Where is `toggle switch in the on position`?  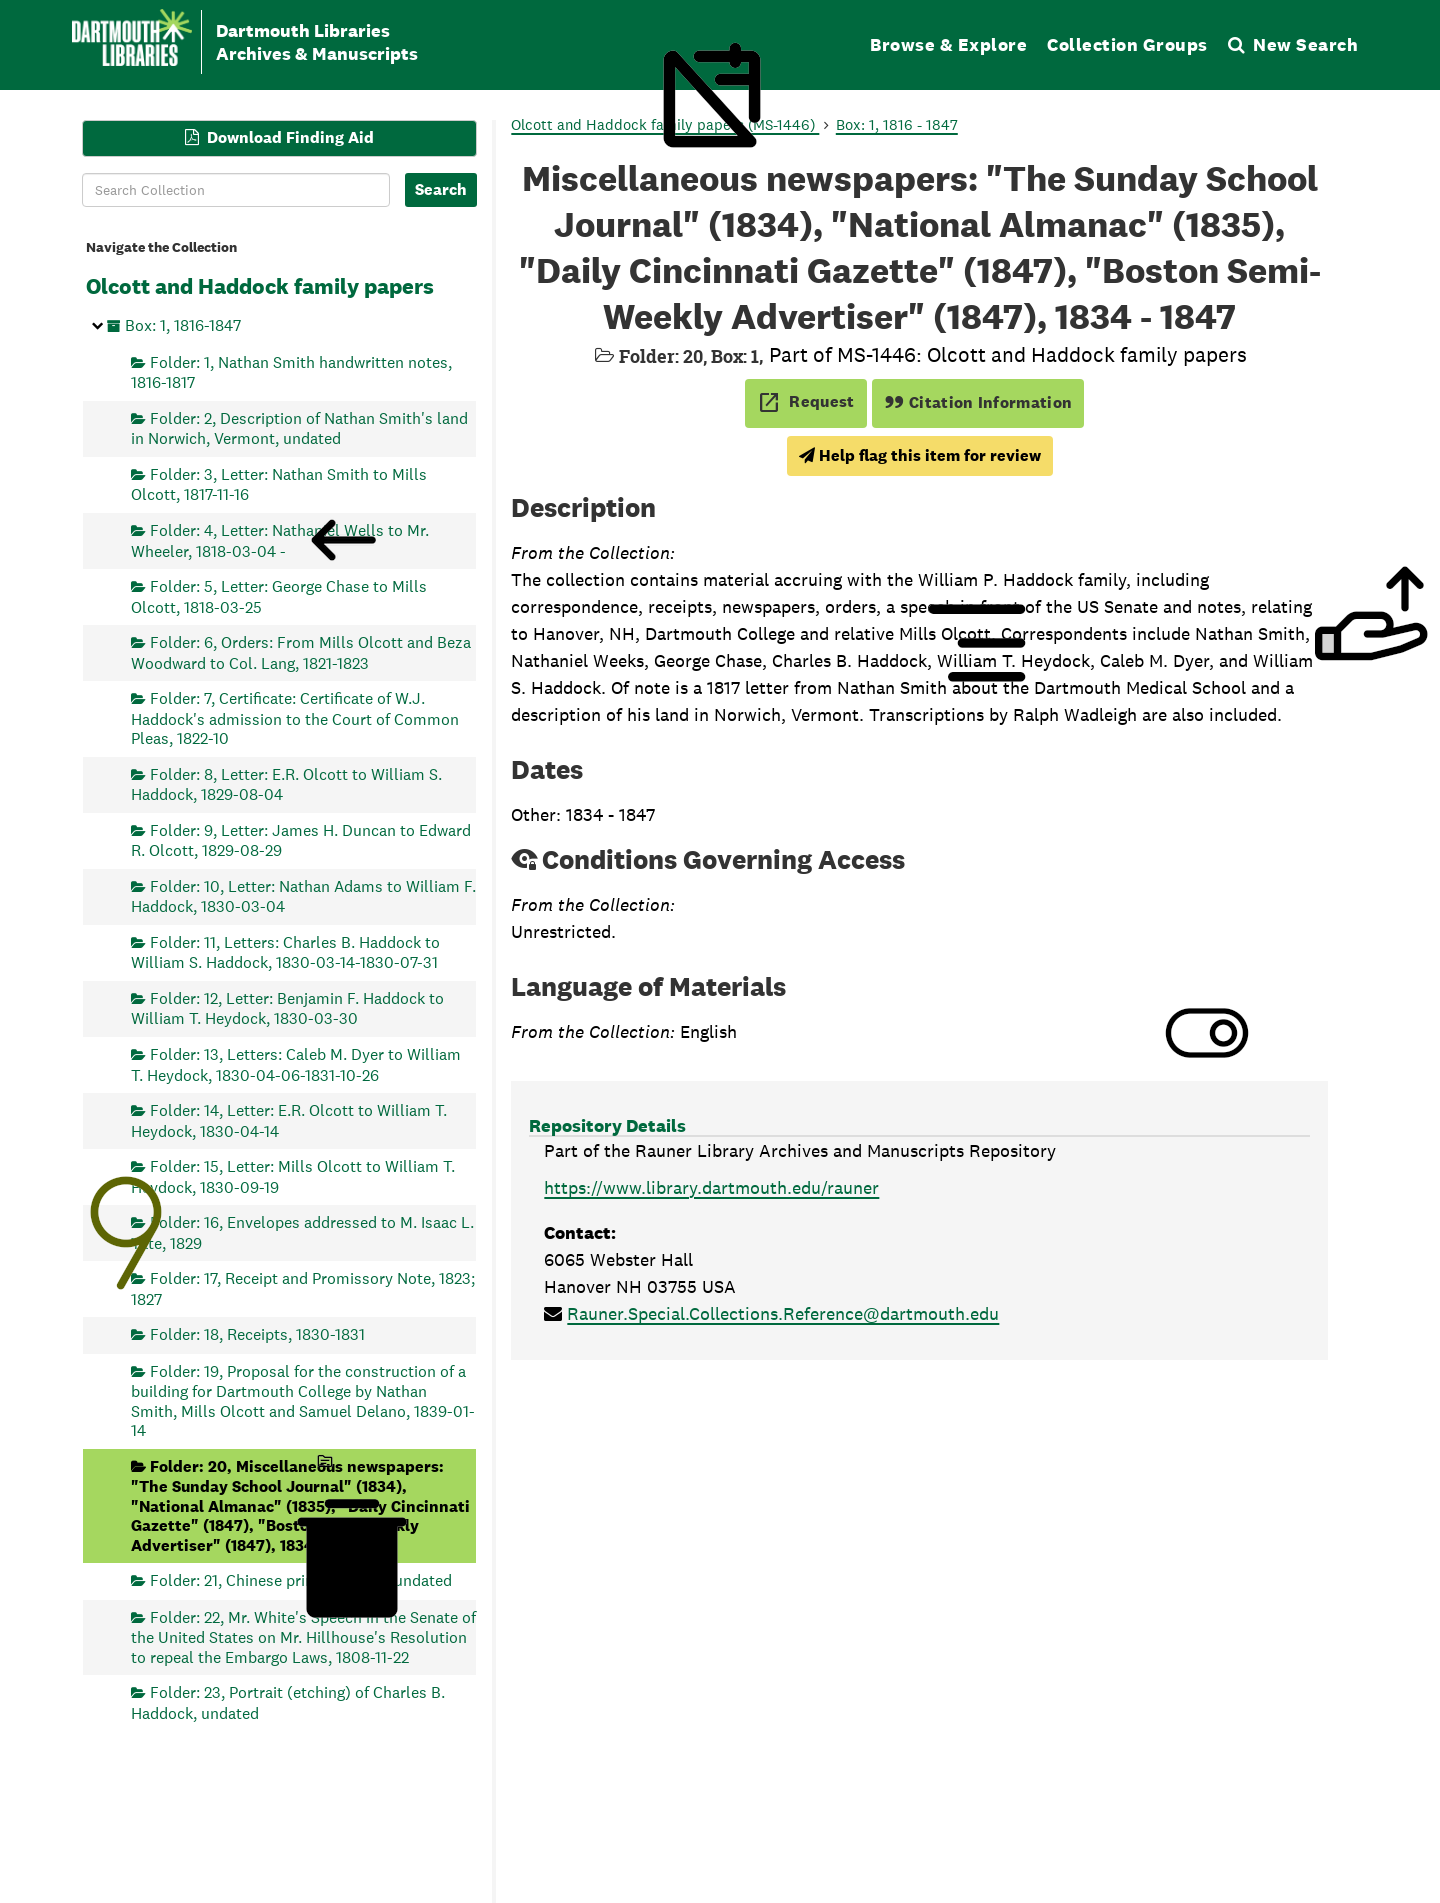 toggle switch in the on position is located at coordinates (1207, 1033).